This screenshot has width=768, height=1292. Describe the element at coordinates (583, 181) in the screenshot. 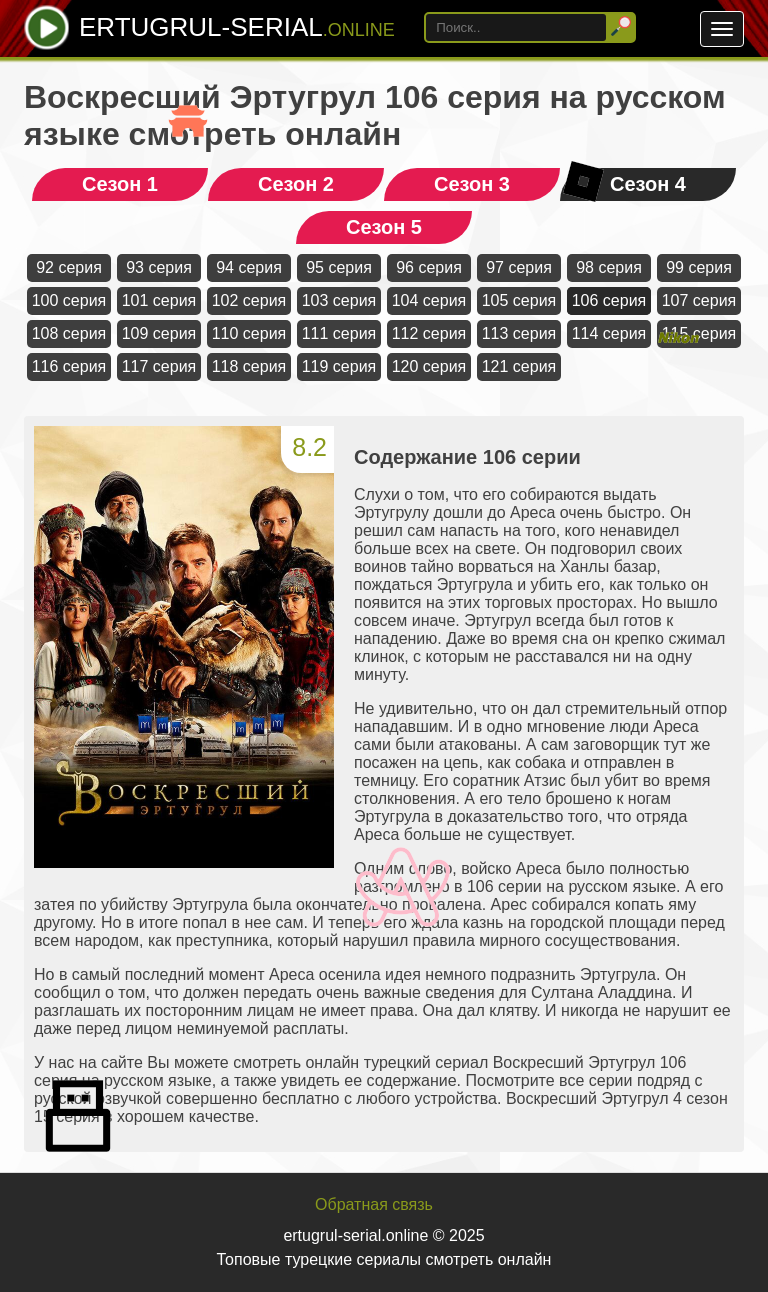

I see `open the Roblox app` at that location.